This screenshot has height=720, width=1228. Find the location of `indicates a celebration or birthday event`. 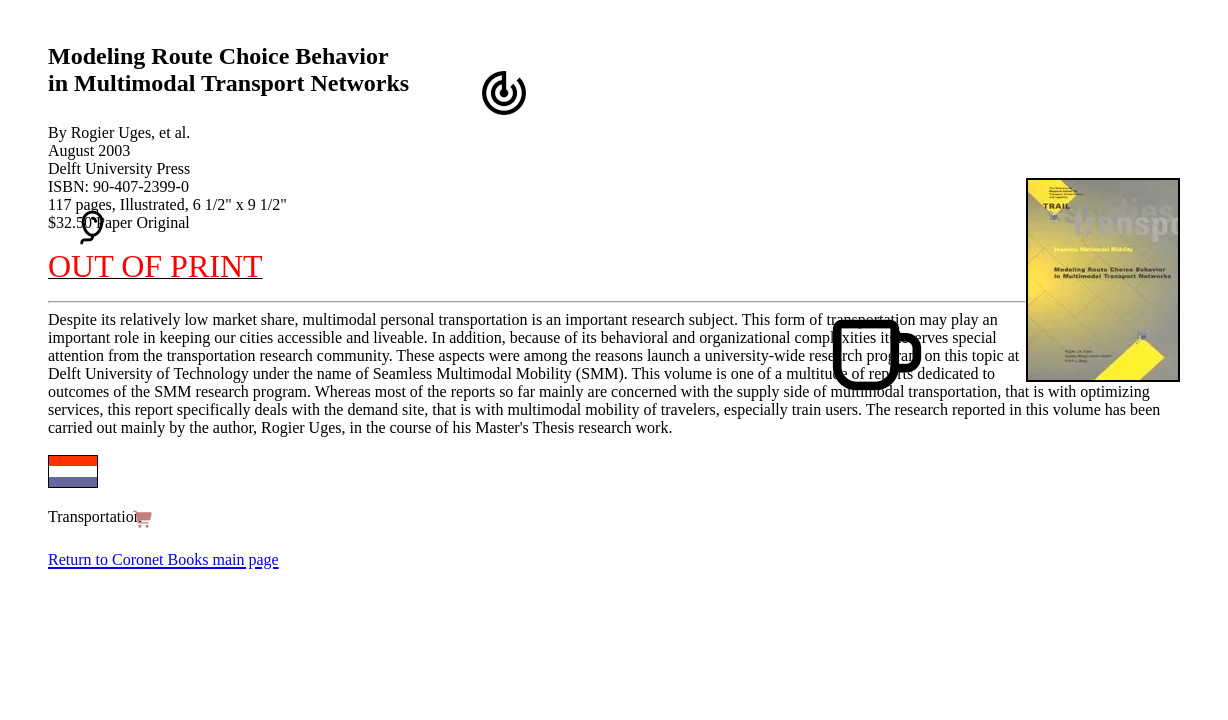

indicates a celebration or birthday event is located at coordinates (92, 227).